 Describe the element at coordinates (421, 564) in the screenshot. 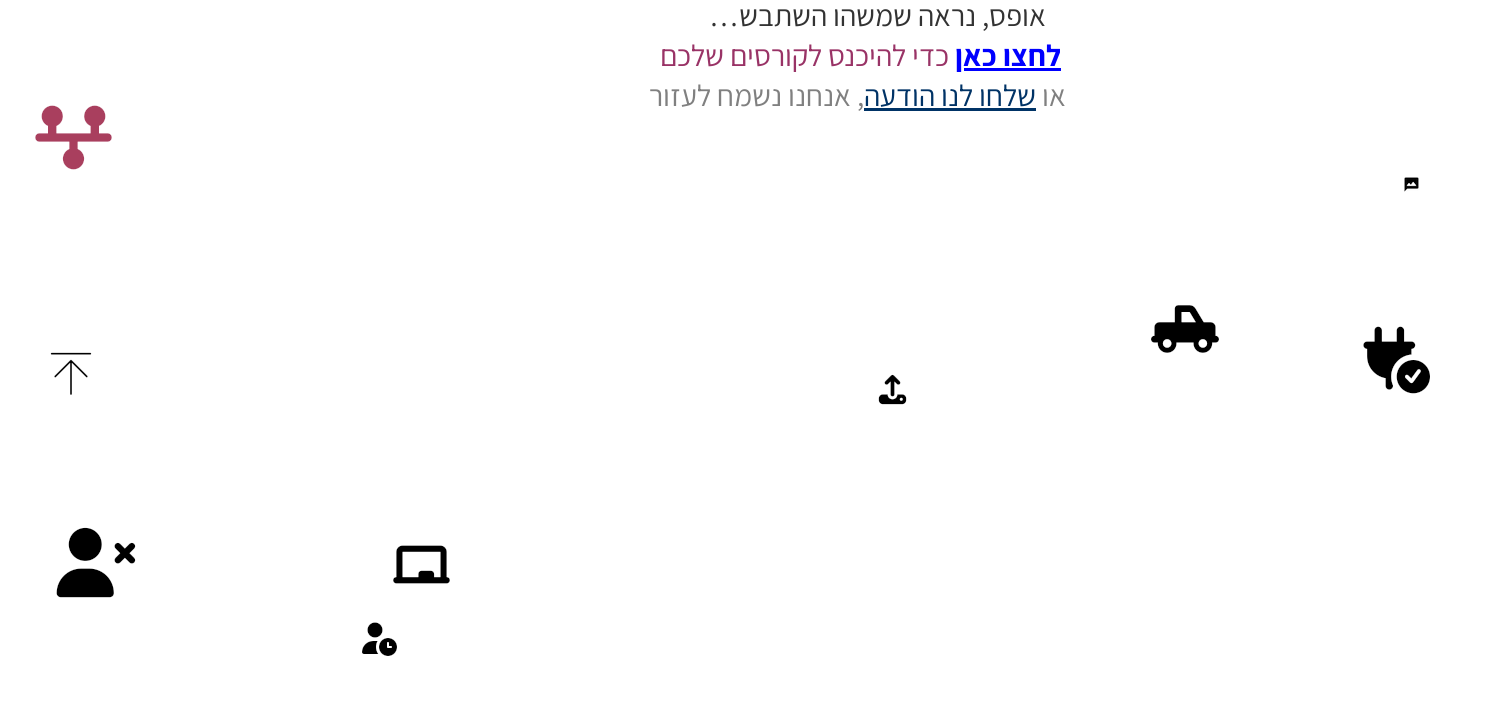

I see `access presentation or teaching mode` at that location.